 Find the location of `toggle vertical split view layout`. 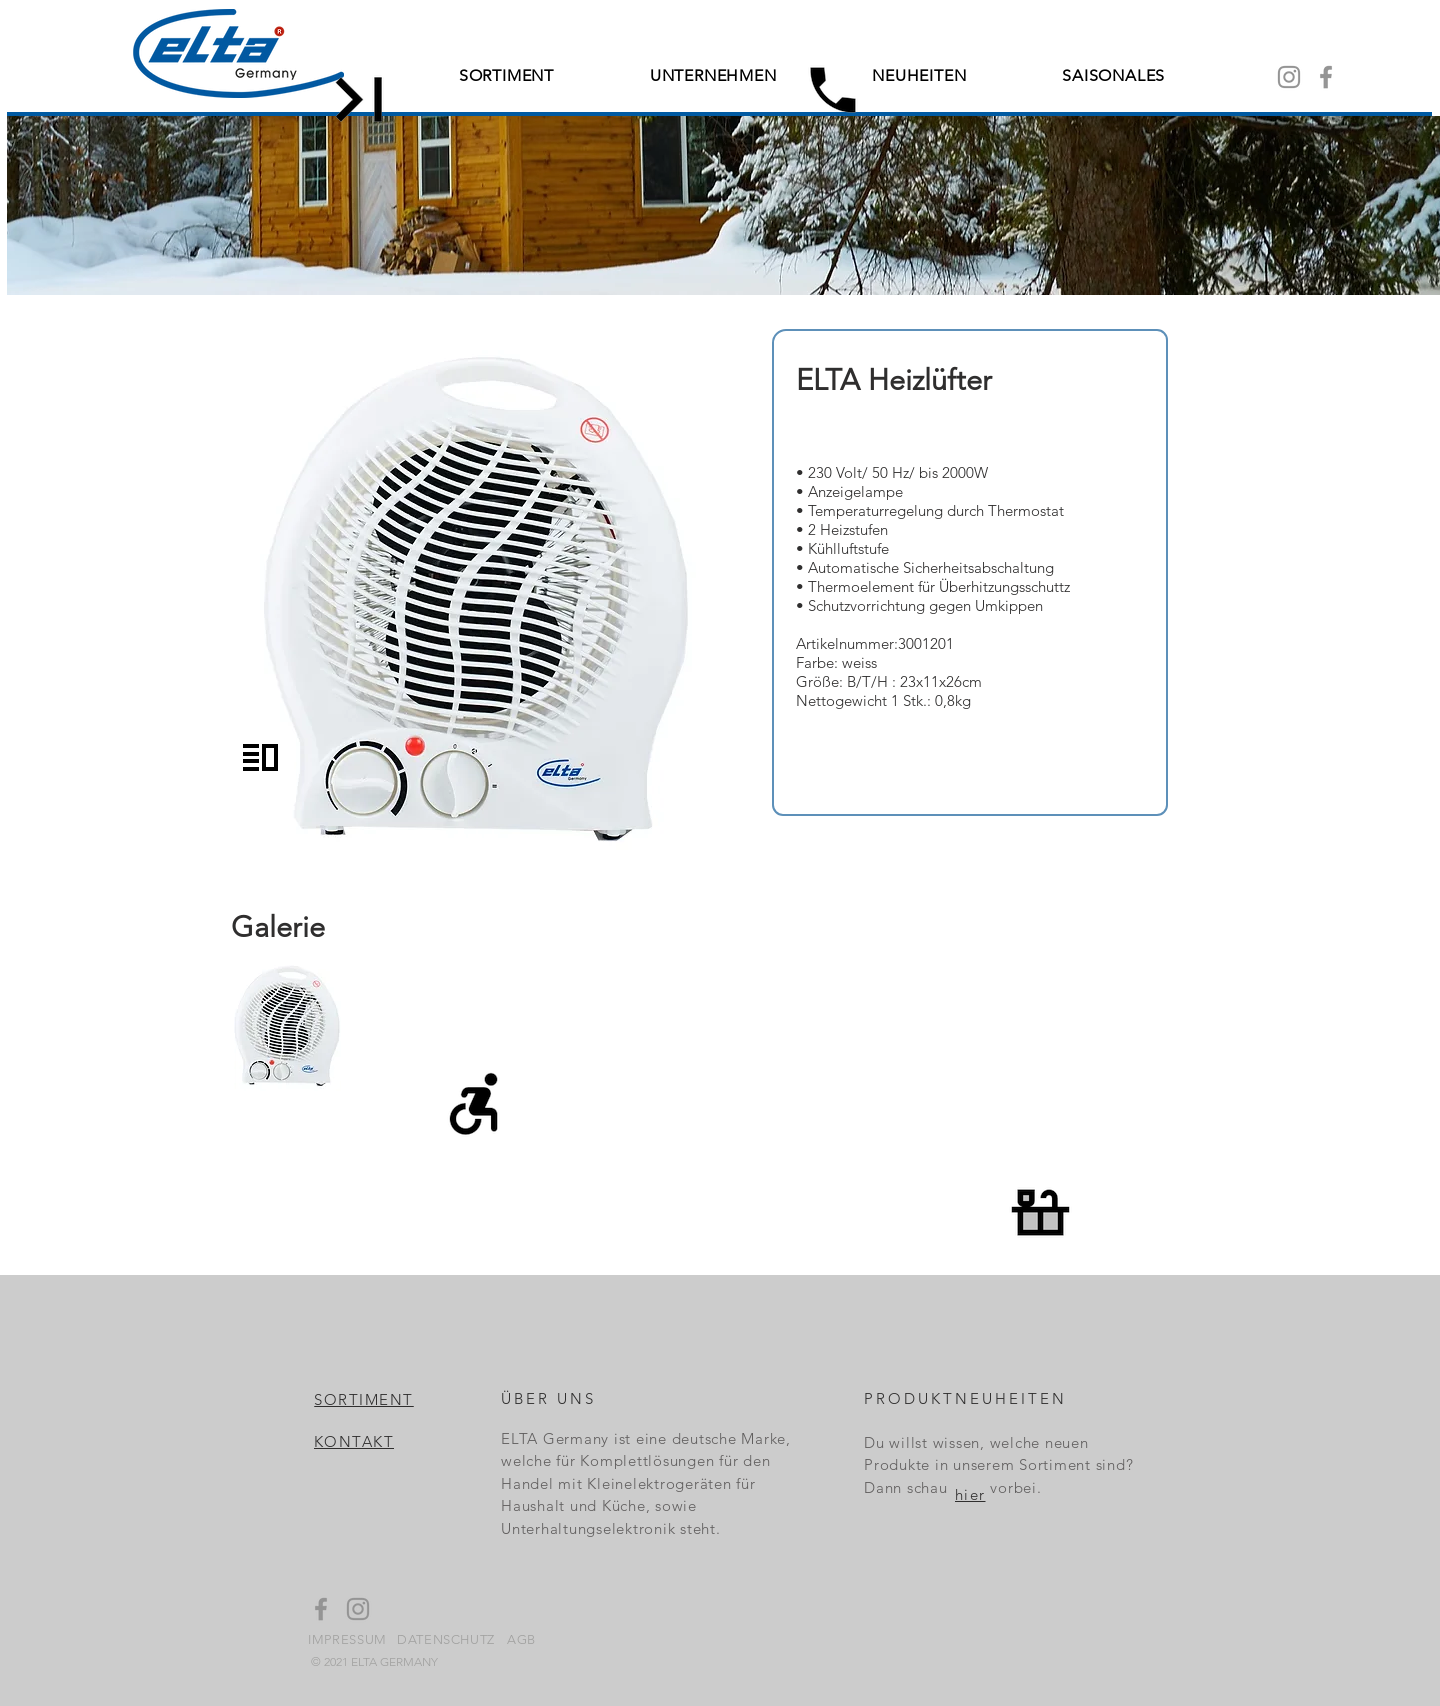

toggle vertical split view layout is located at coordinates (260, 757).